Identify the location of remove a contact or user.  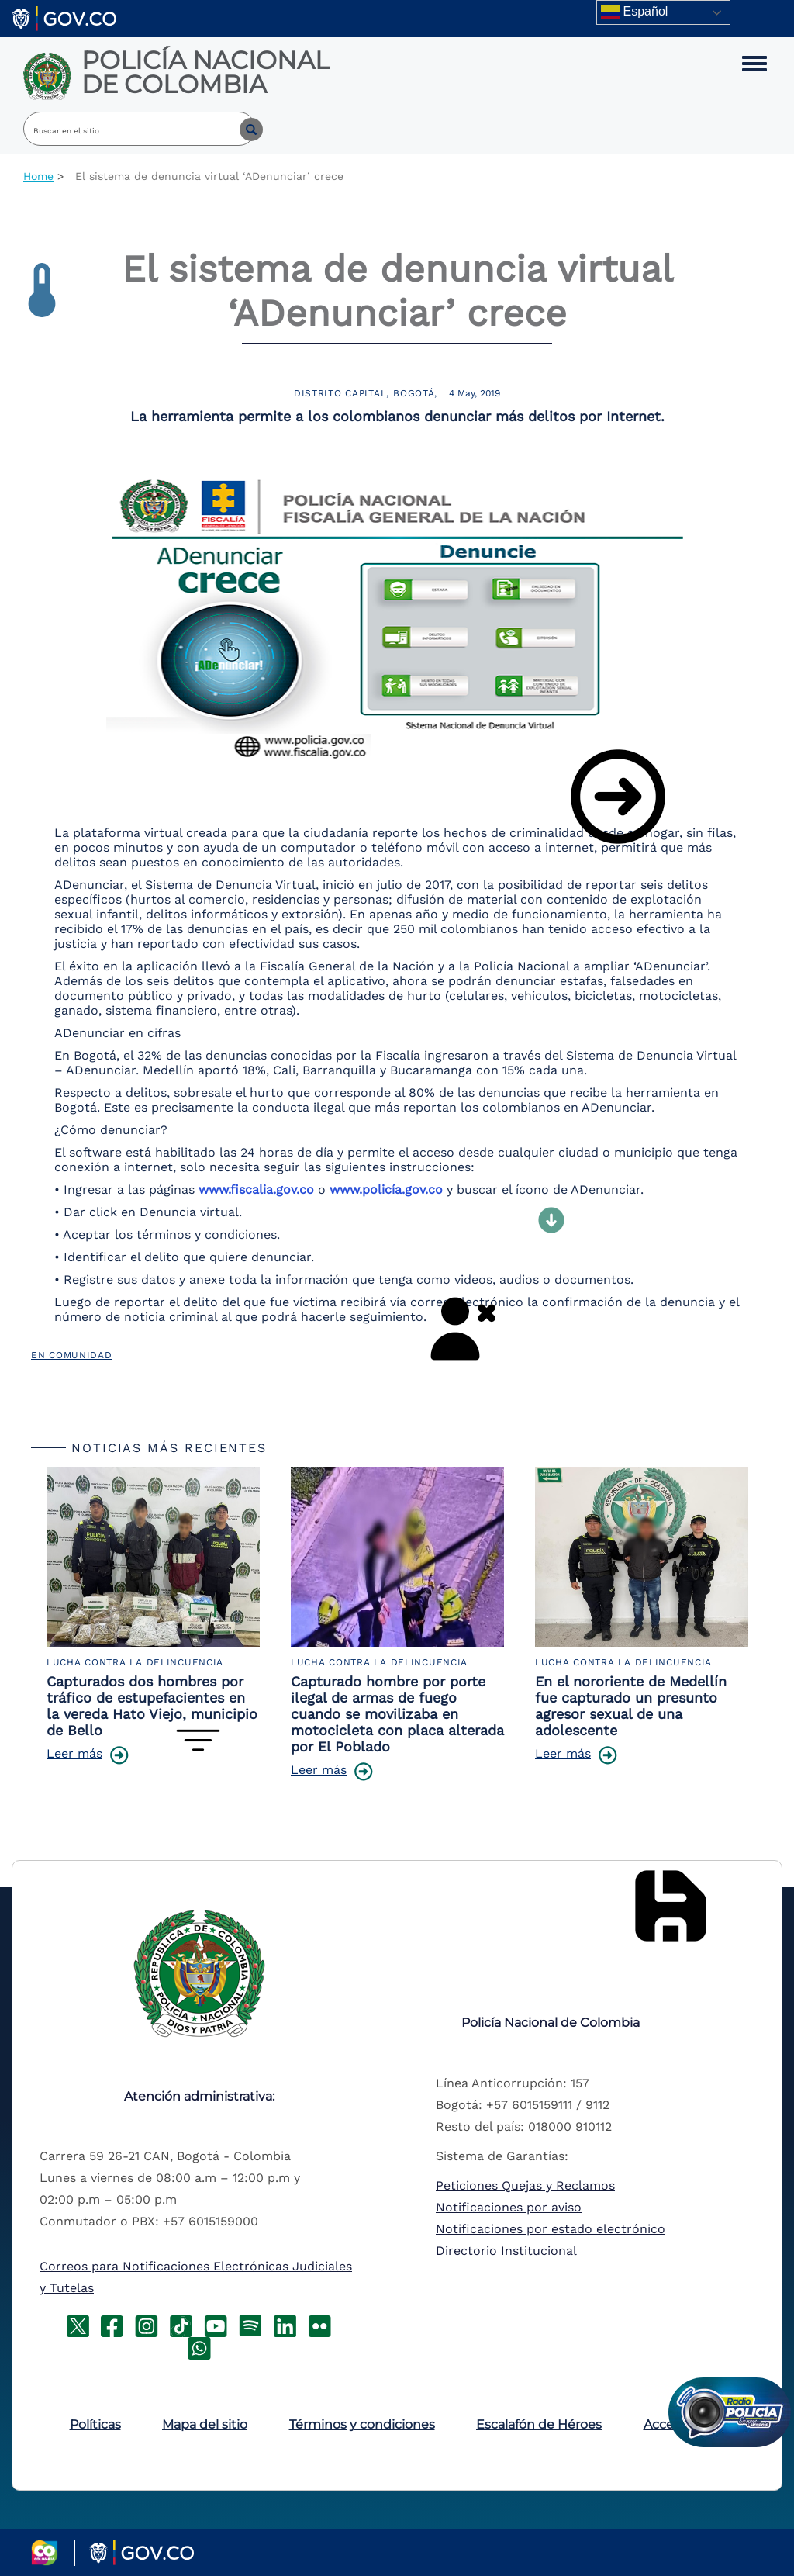
(462, 1329).